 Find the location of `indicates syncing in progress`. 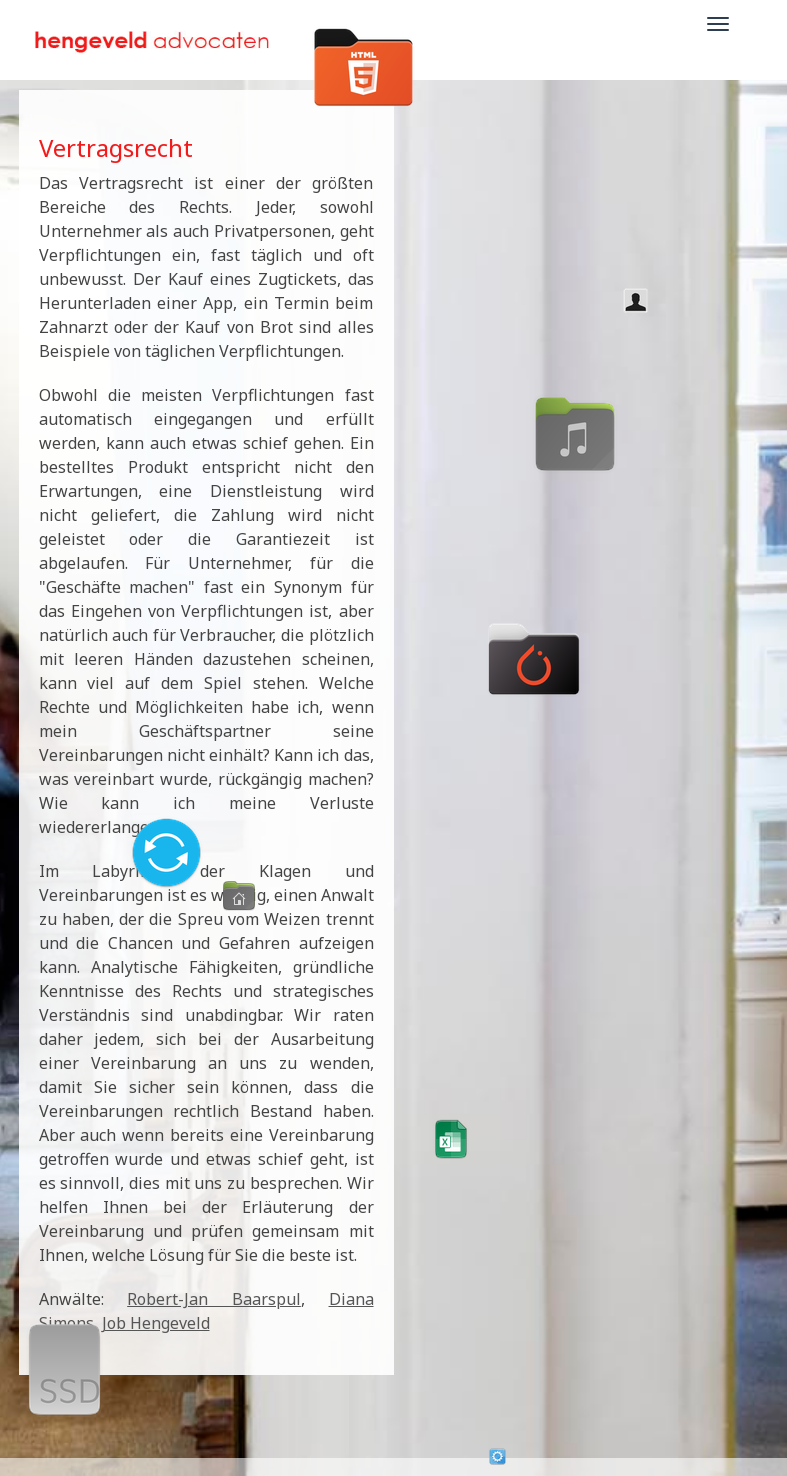

indicates syncing in progress is located at coordinates (166, 852).